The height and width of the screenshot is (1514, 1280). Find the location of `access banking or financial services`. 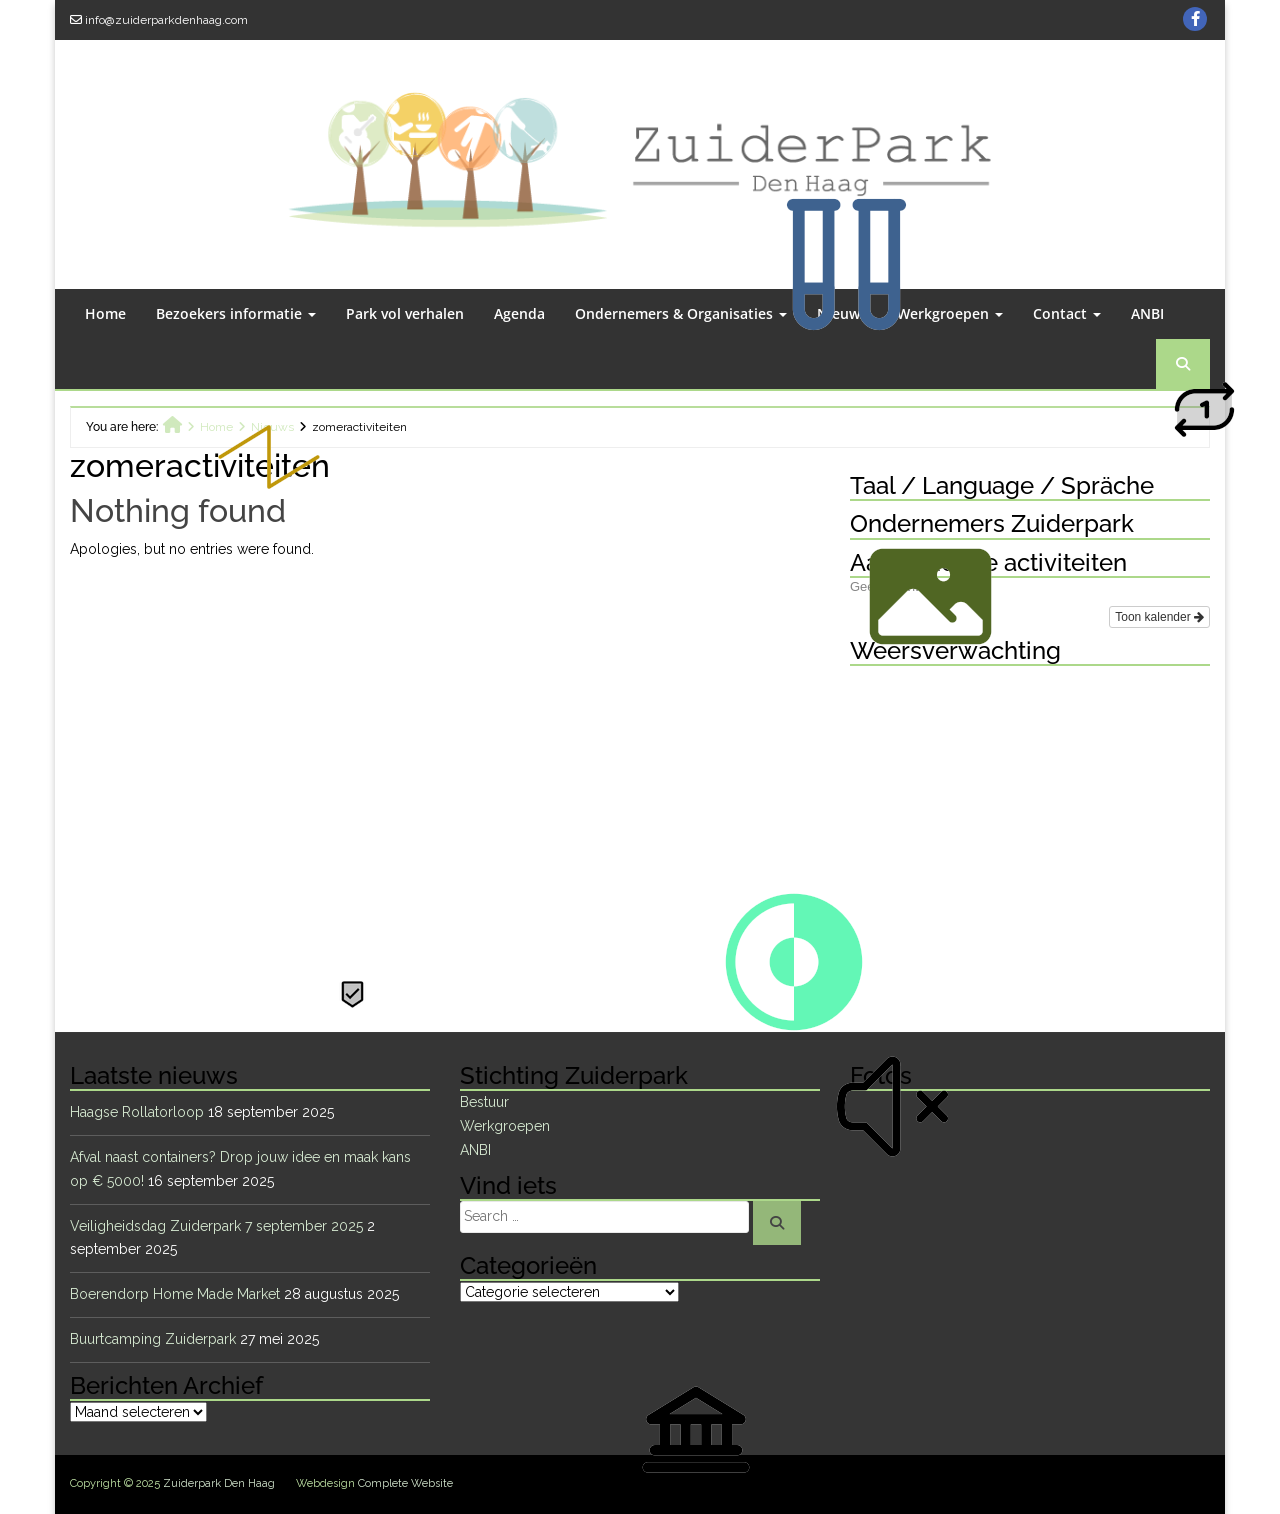

access banking or financial services is located at coordinates (696, 1433).